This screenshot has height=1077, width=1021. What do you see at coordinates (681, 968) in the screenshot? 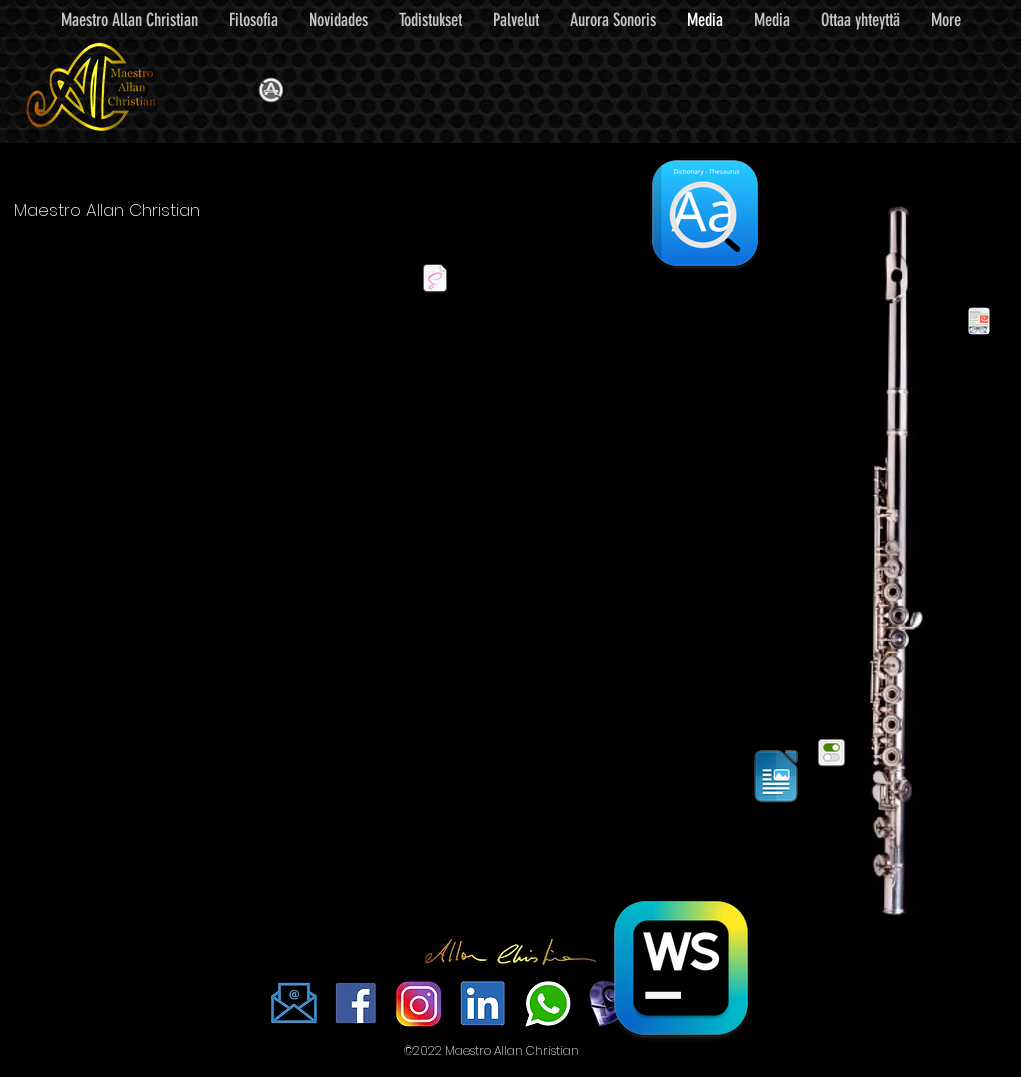
I see `open WebStorm IDE` at bounding box center [681, 968].